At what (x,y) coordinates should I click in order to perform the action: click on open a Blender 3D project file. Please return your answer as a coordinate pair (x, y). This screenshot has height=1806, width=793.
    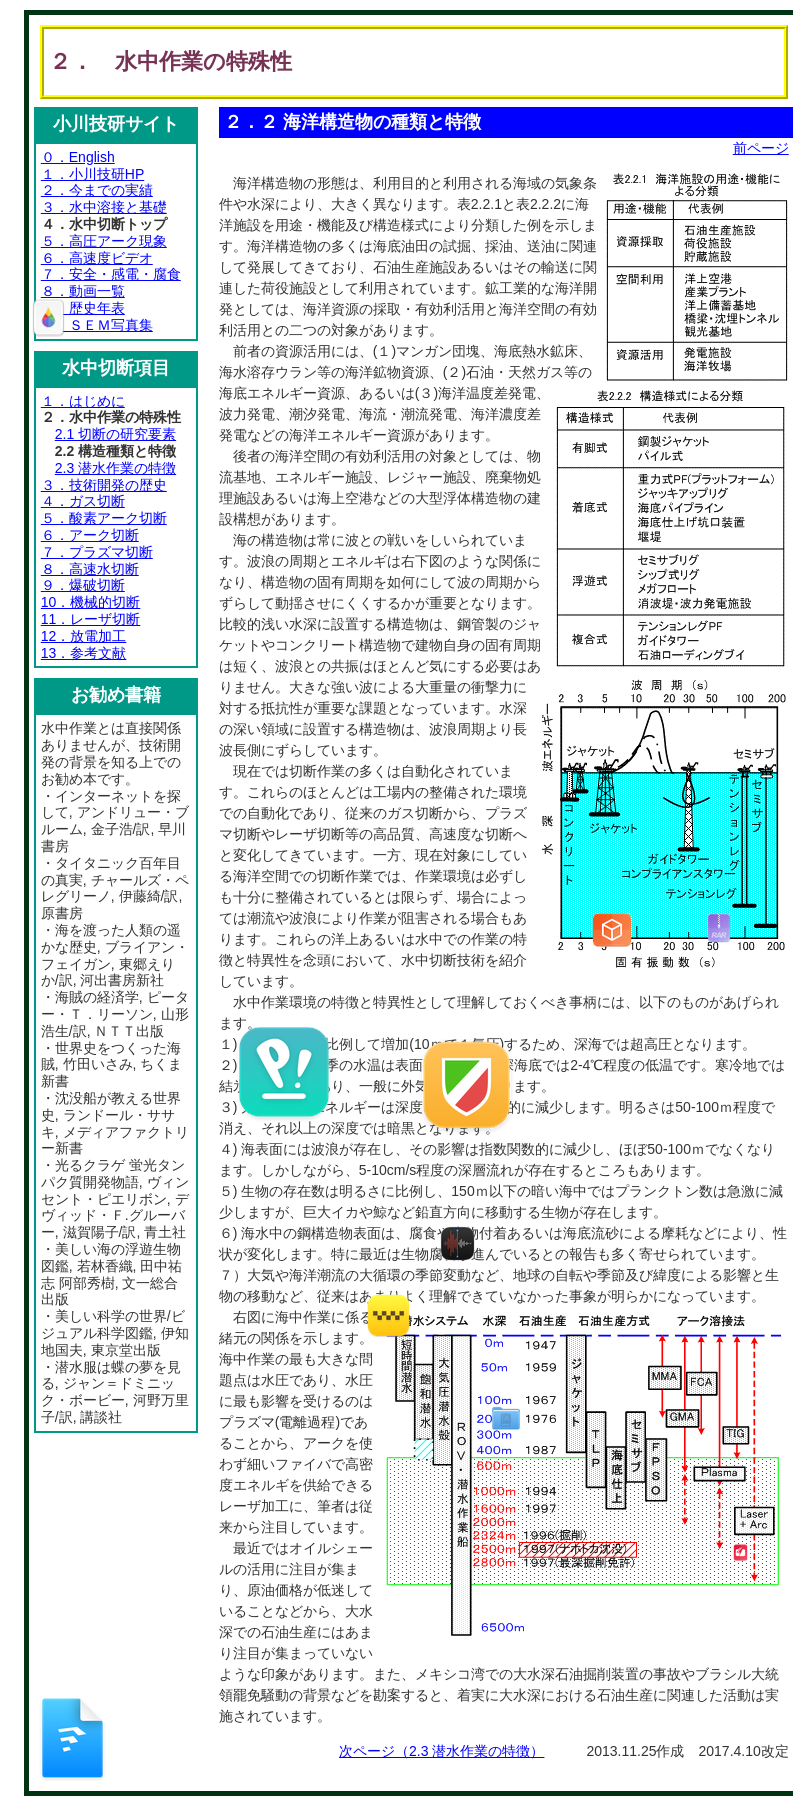
    Looking at the image, I should click on (612, 929).